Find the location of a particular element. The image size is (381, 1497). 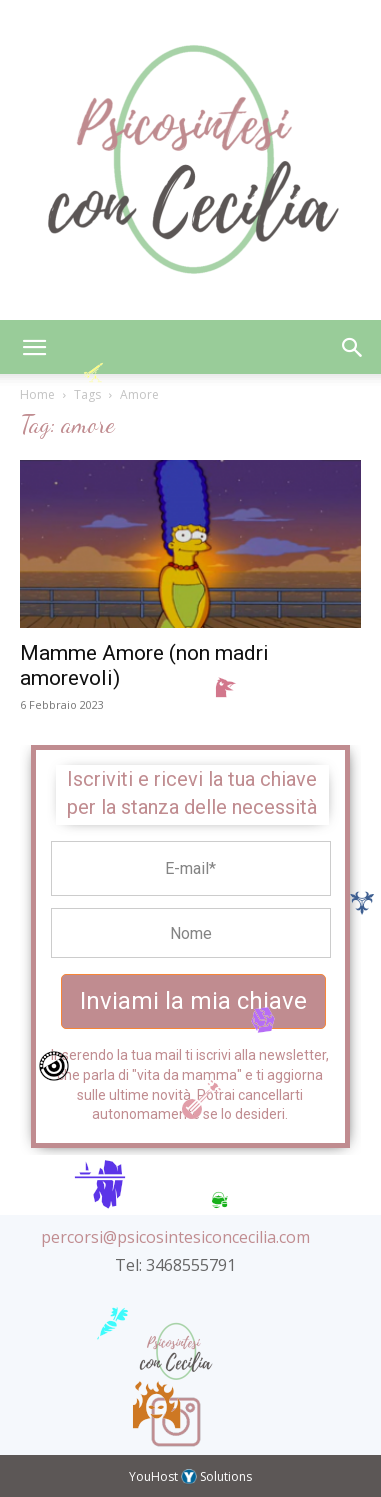

access banjo or folk music content is located at coordinates (201, 1099).